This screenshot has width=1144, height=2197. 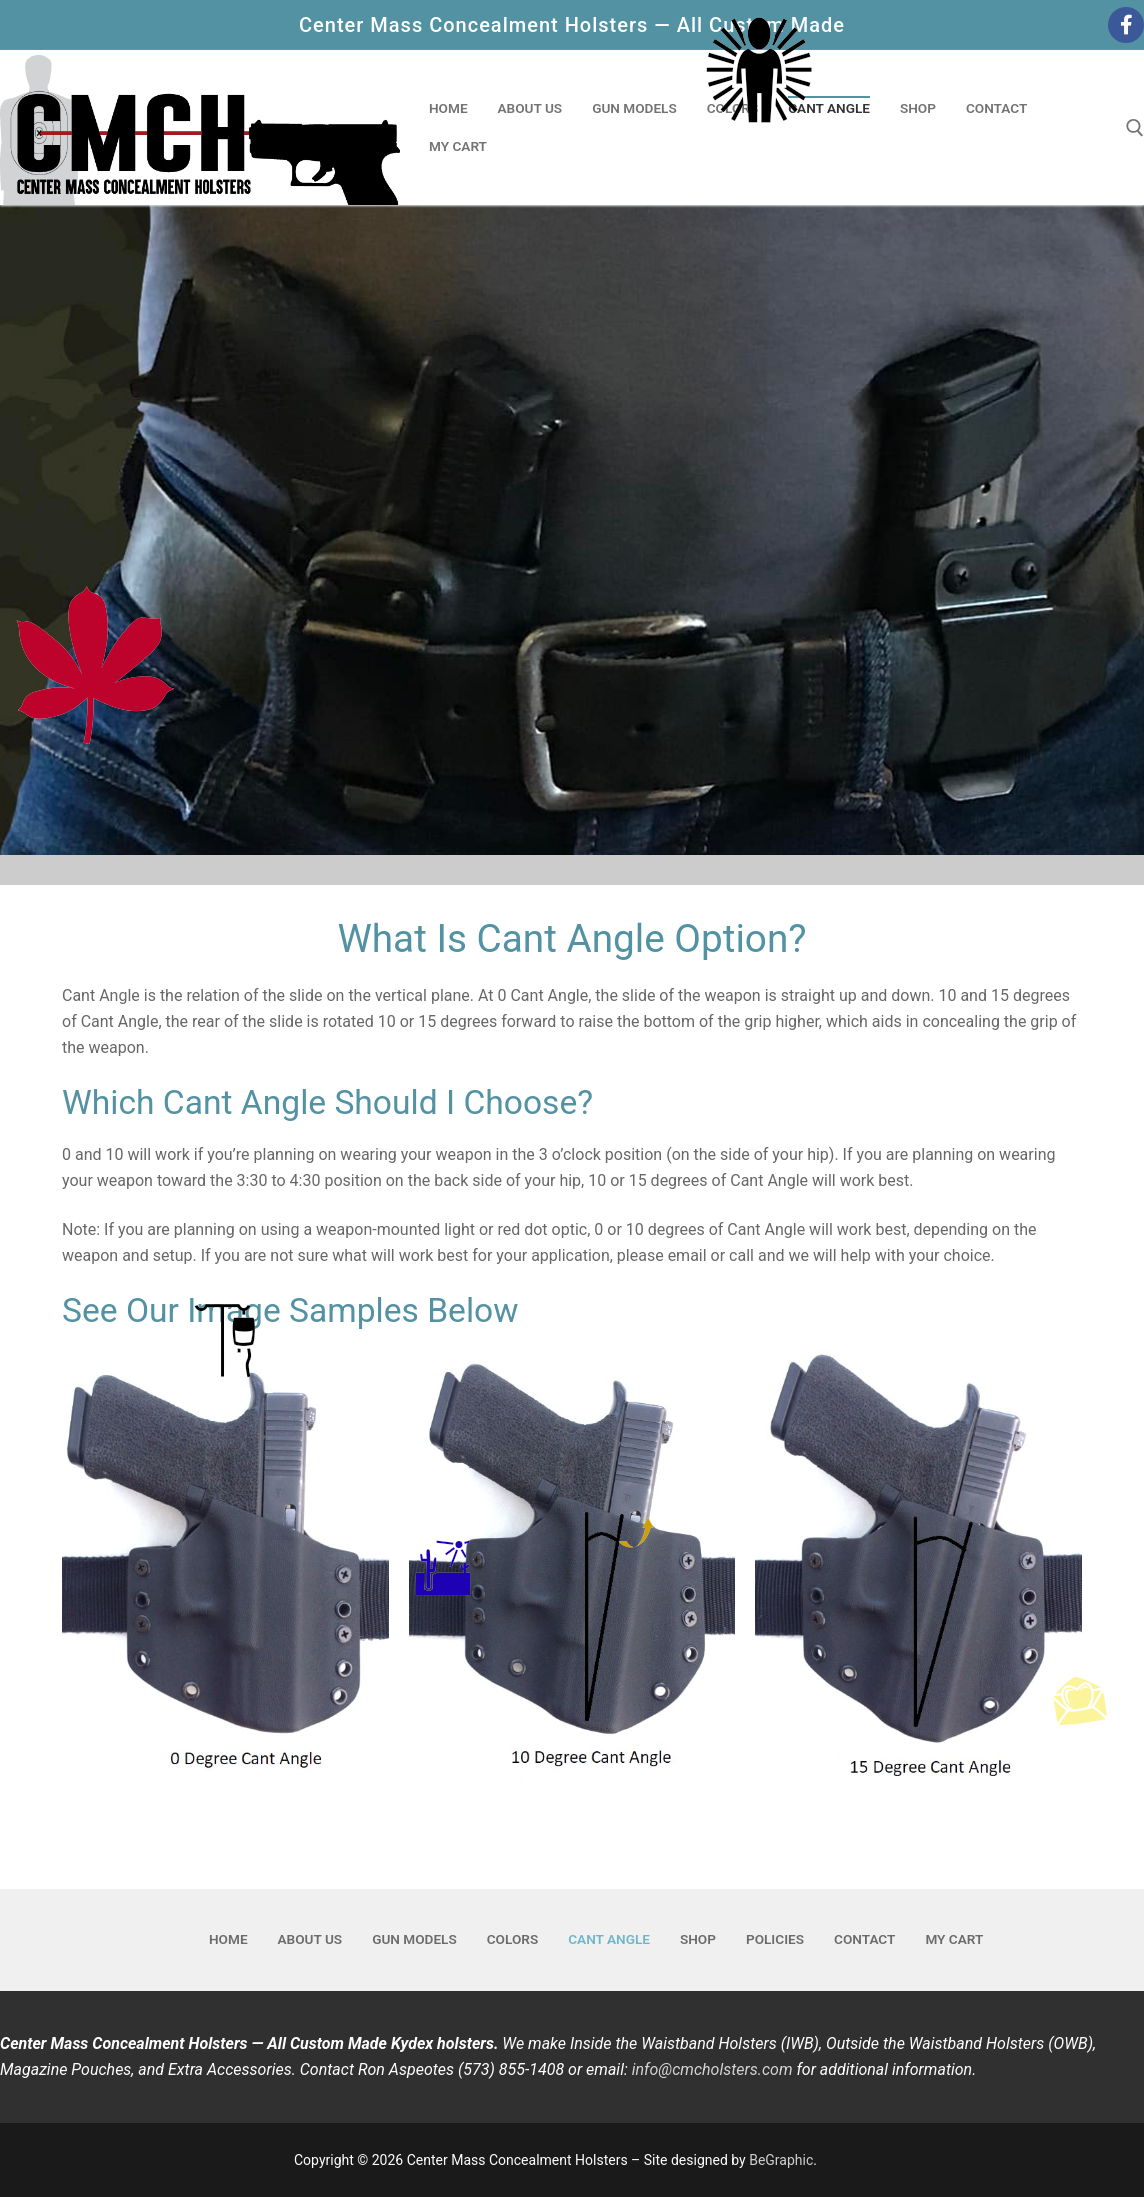 What do you see at coordinates (757, 69) in the screenshot?
I see `activate aura or radiance effect` at bounding box center [757, 69].